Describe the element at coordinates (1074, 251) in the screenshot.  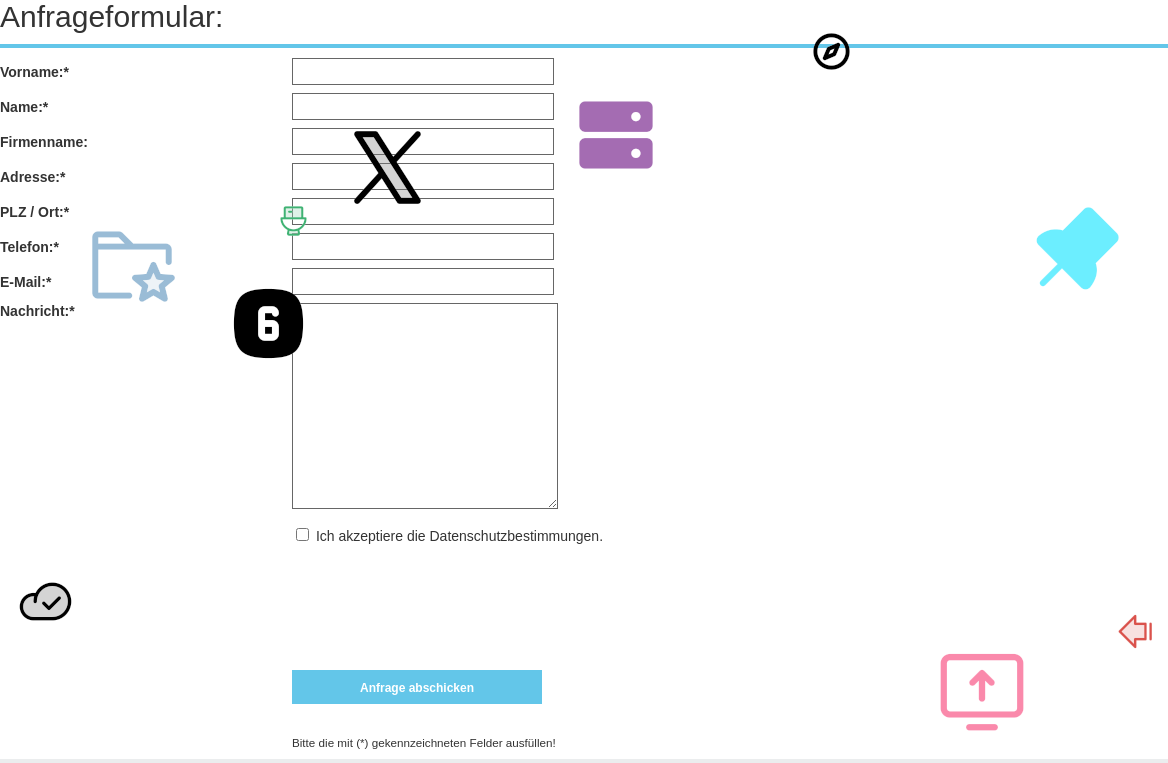
I see `pin an item to keep it visible` at that location.